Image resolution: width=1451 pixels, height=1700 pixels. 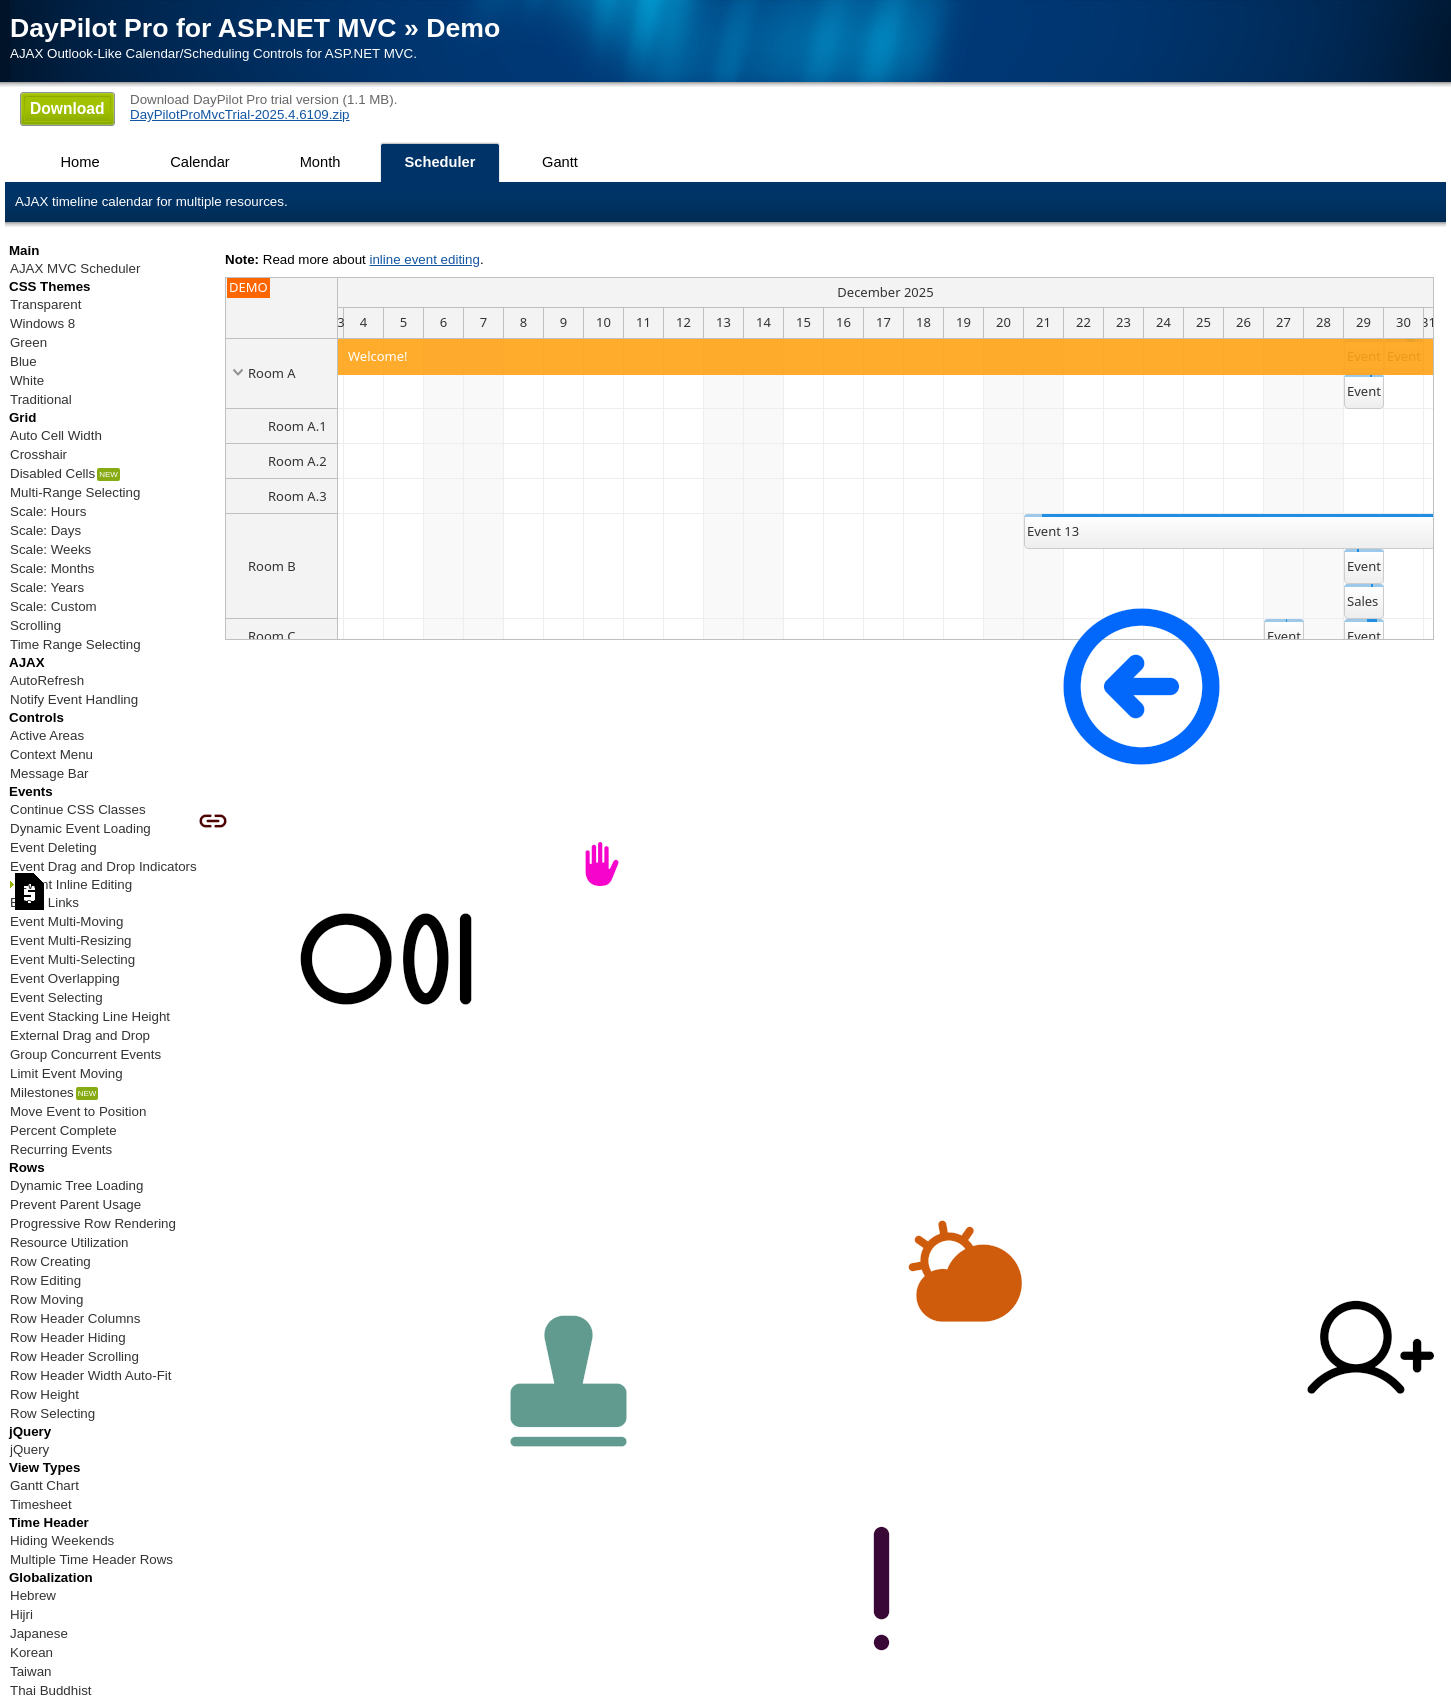 What do you see at coordinates (1141, 686) in the screenshot?
I see `go back to the previous screen` at bounding box center [1141, 686].